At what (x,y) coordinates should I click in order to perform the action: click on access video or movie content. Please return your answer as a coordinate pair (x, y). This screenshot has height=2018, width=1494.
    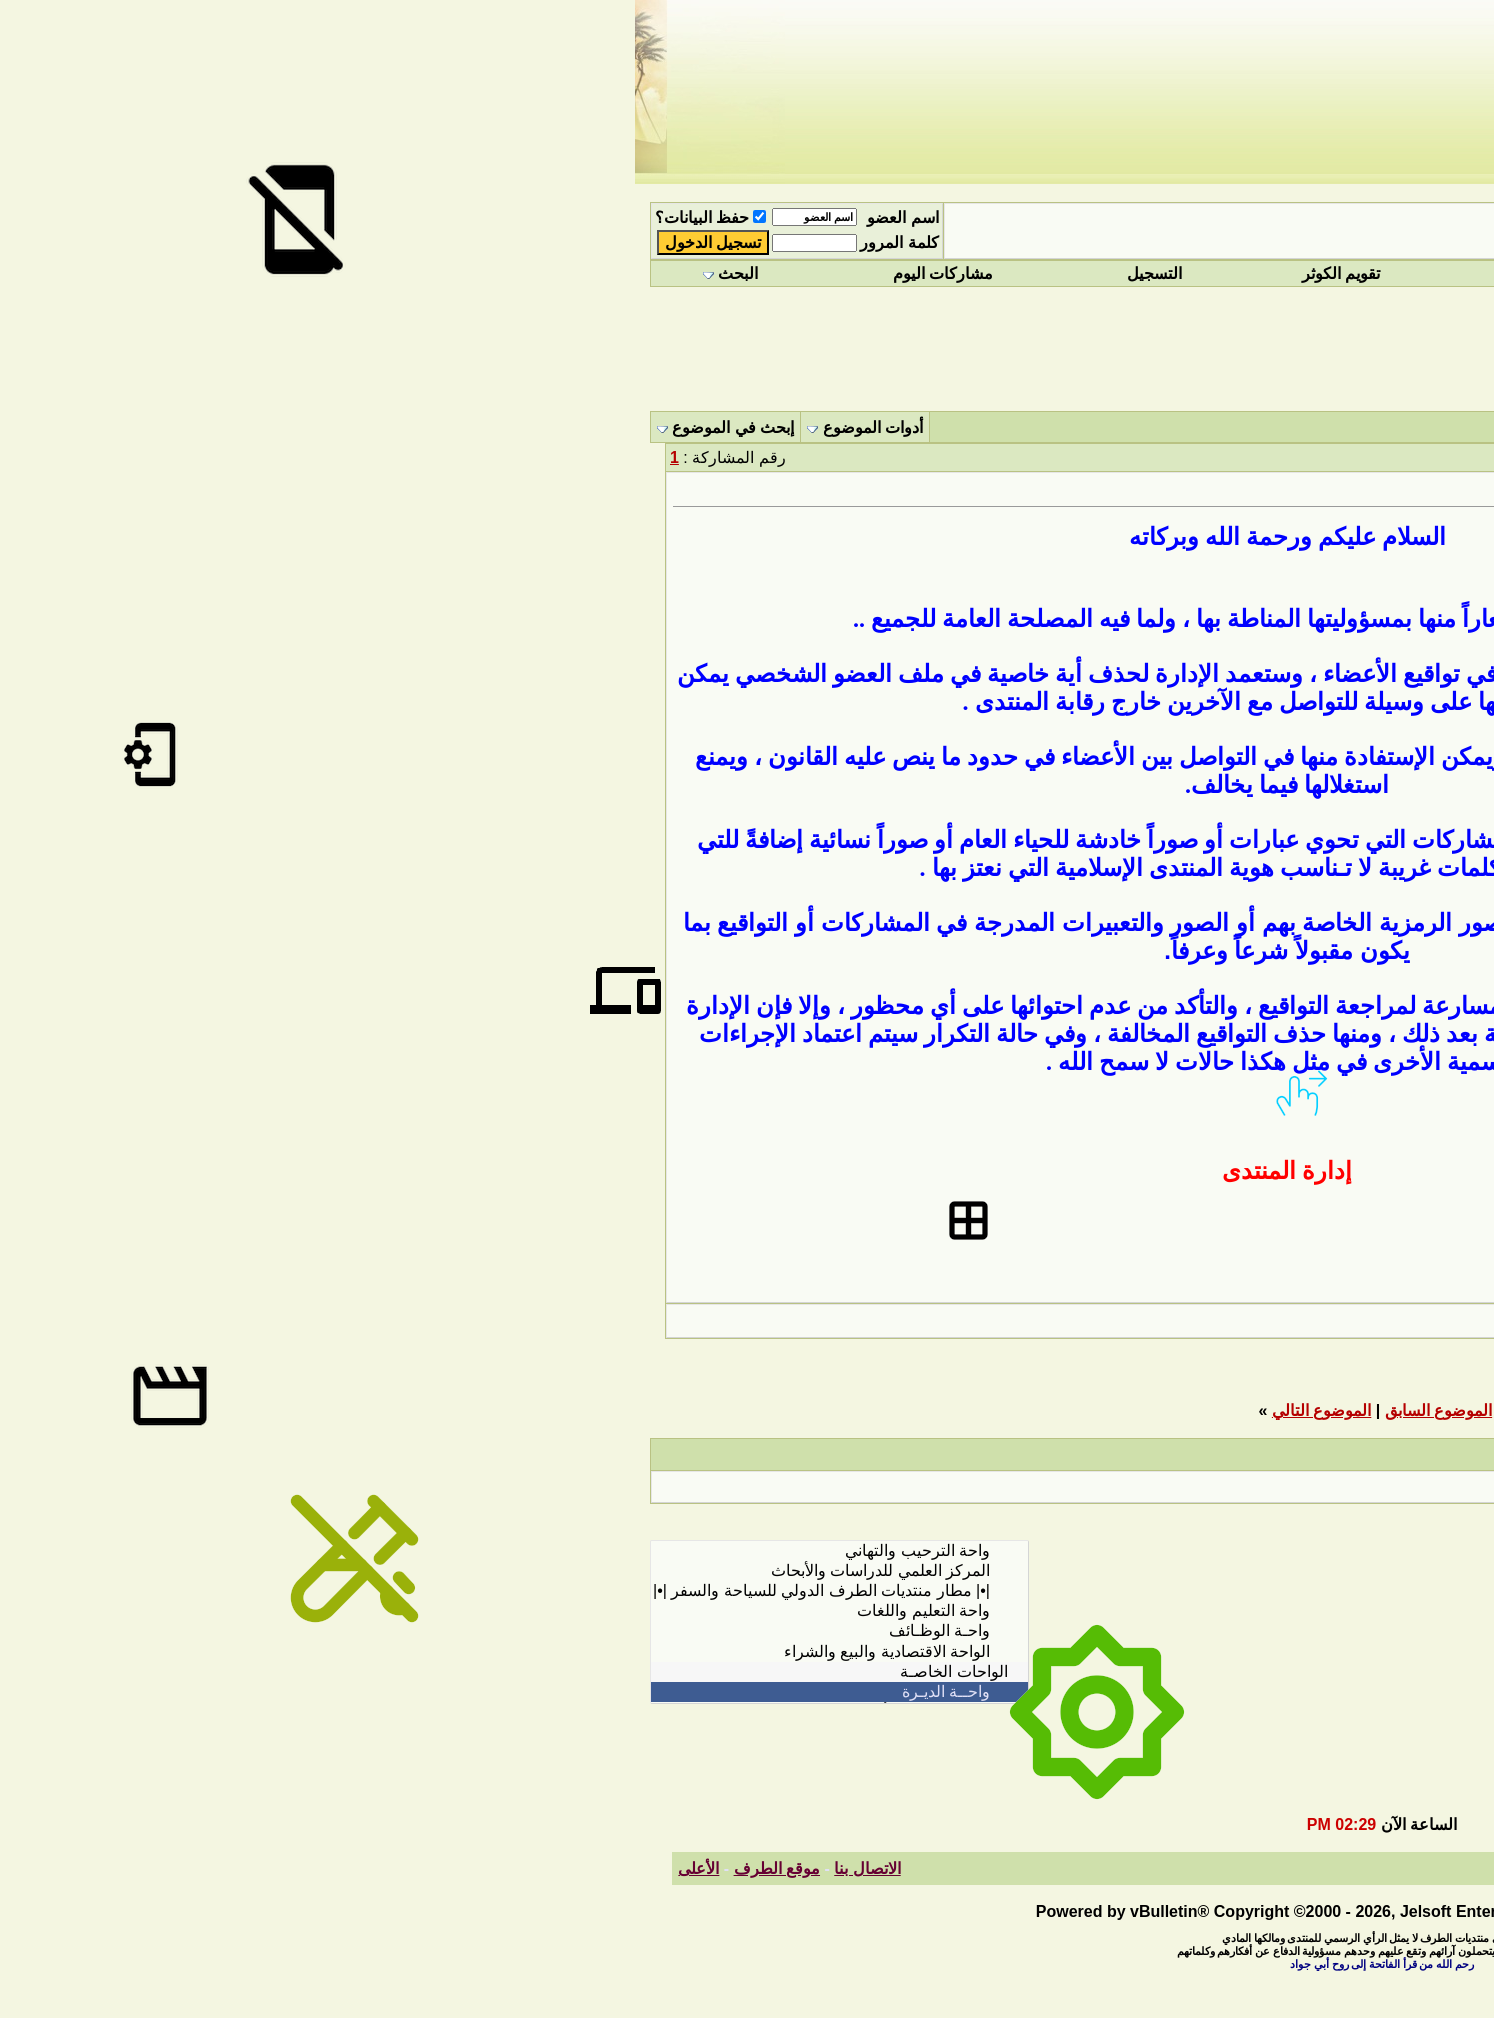
    Looking at the image, I should click on (170, 1396).